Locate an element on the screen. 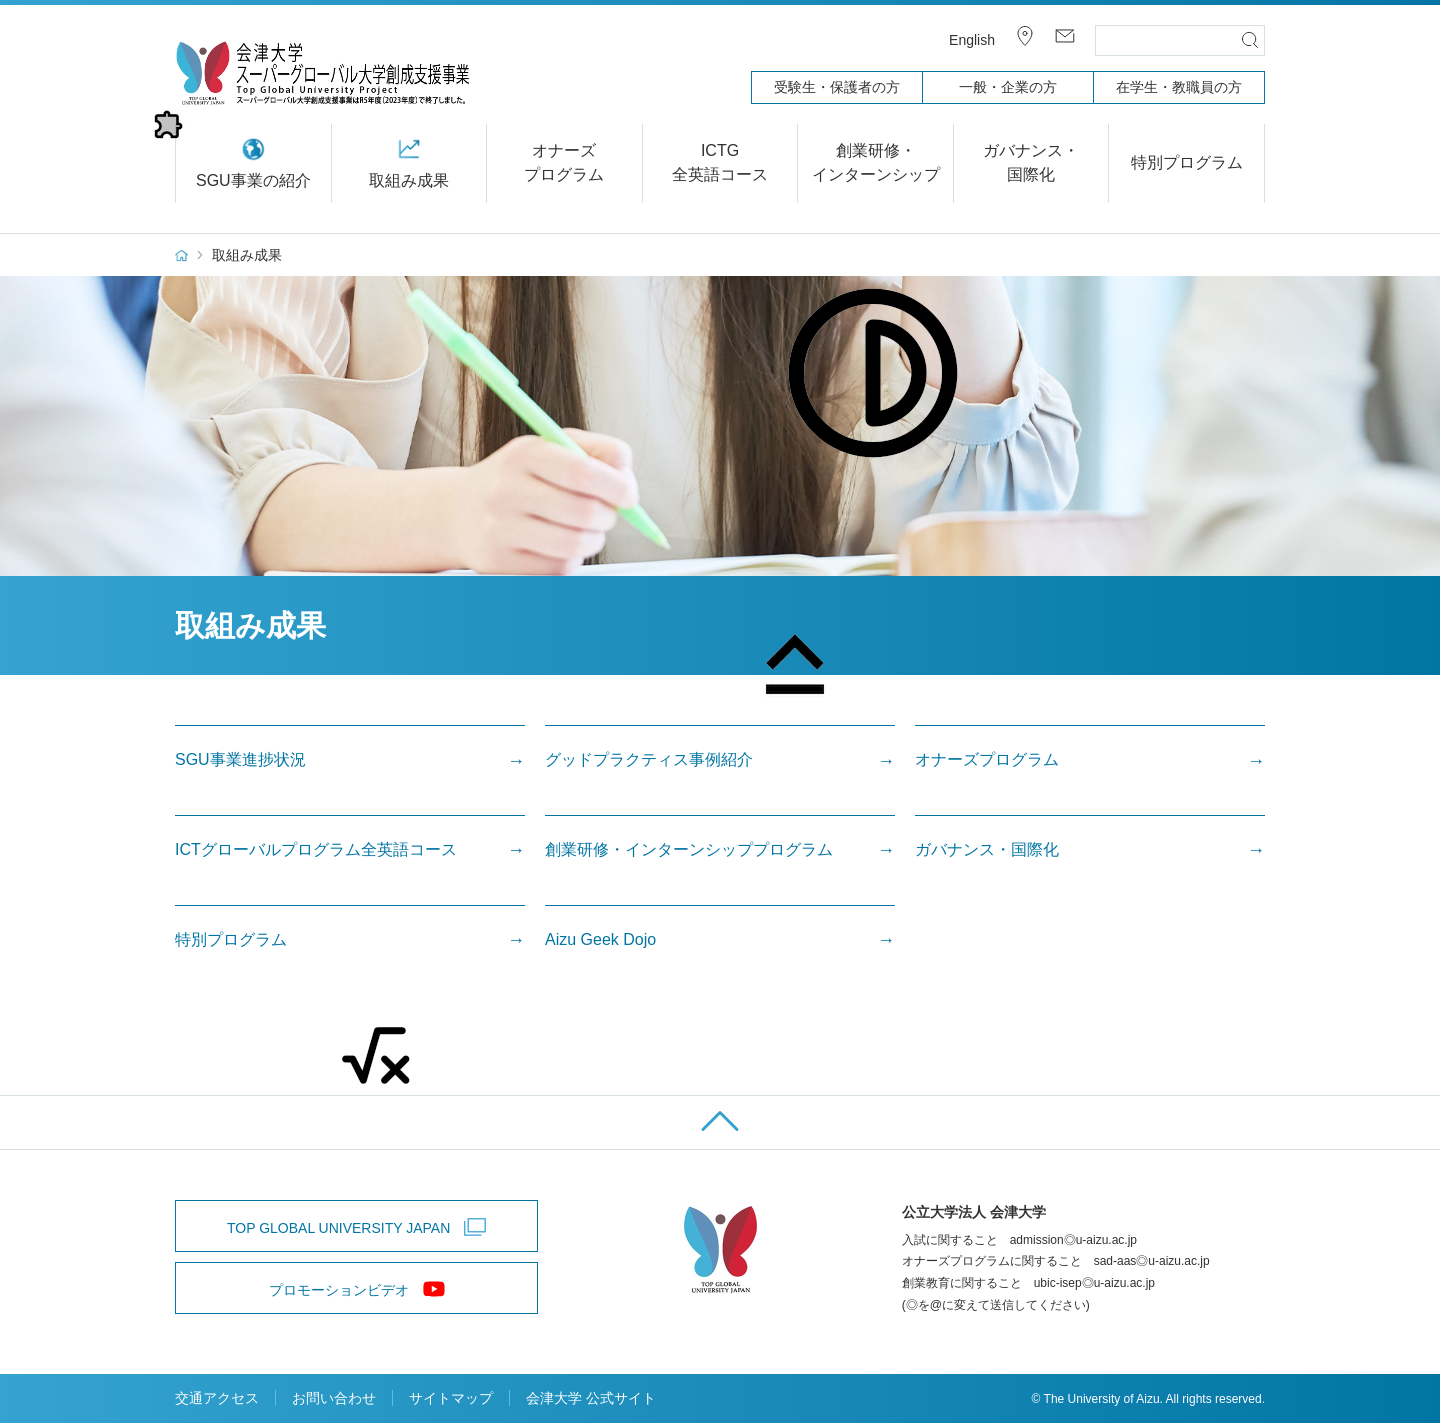 The image size is (1440, 1423). access browser extensions or add-ons is located at coordinates (169, 124).